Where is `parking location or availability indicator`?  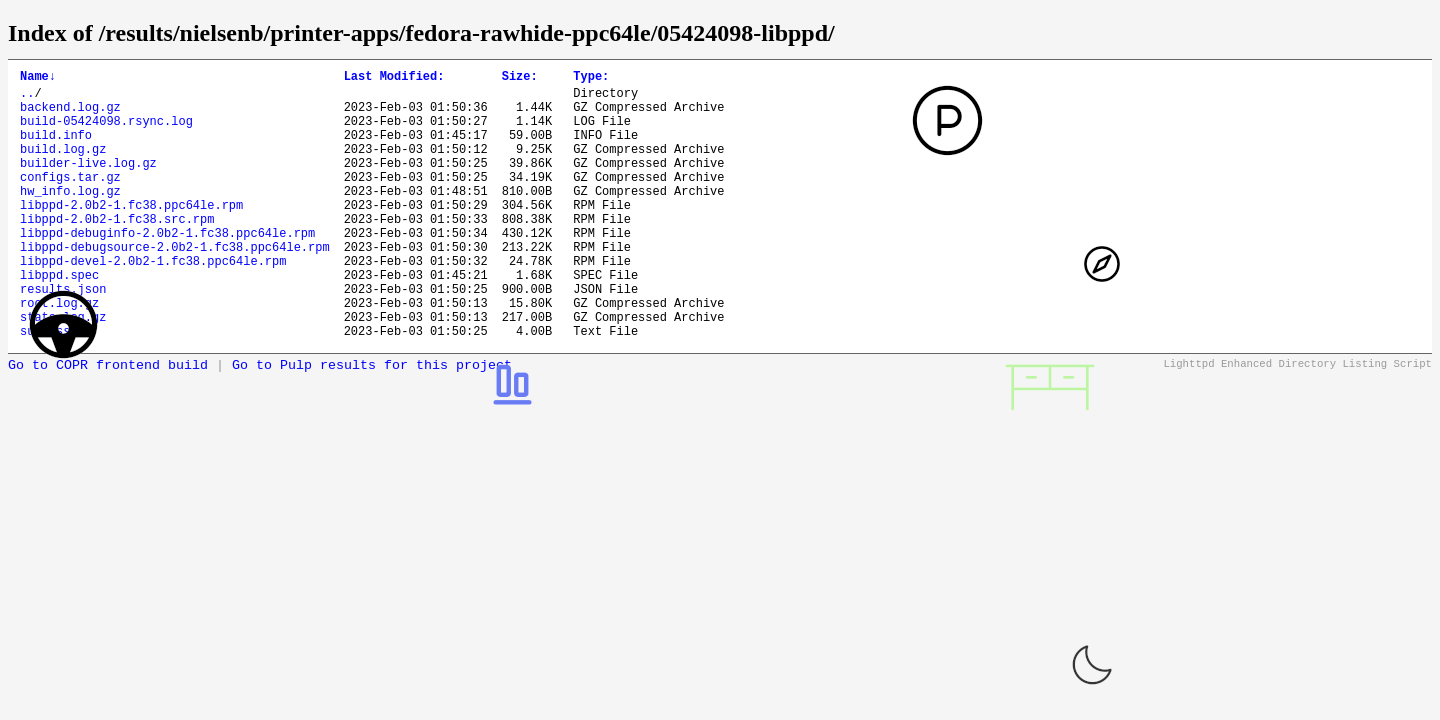
parking location or availability indicator is located at coordinates (947, 120).